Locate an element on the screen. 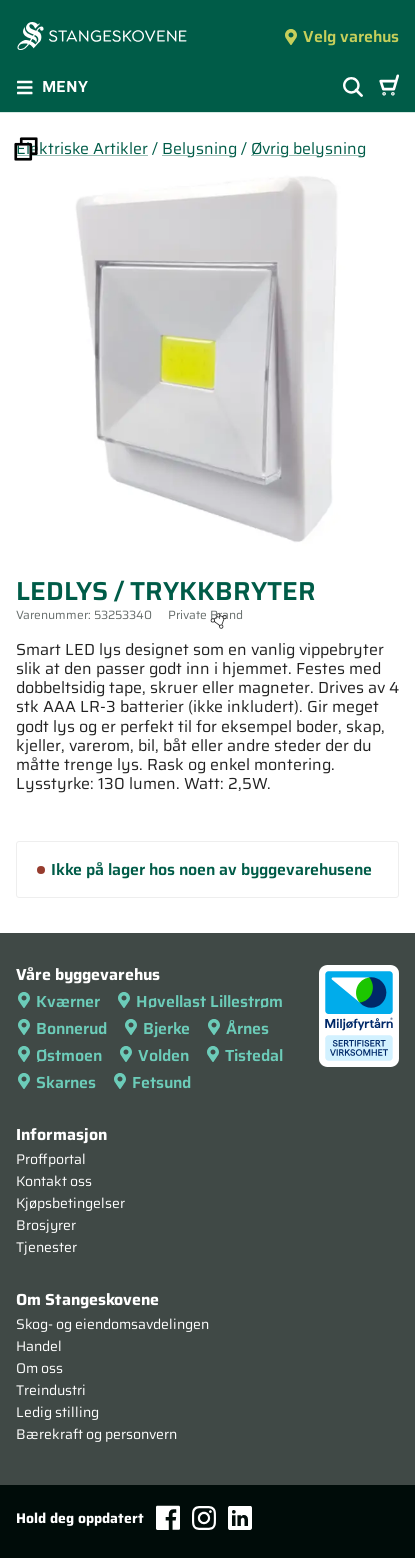 Image resolution: width=415 pixels, height=1558 pixels. access polygon or shape drawing tool is located at coordinates (219, 621).